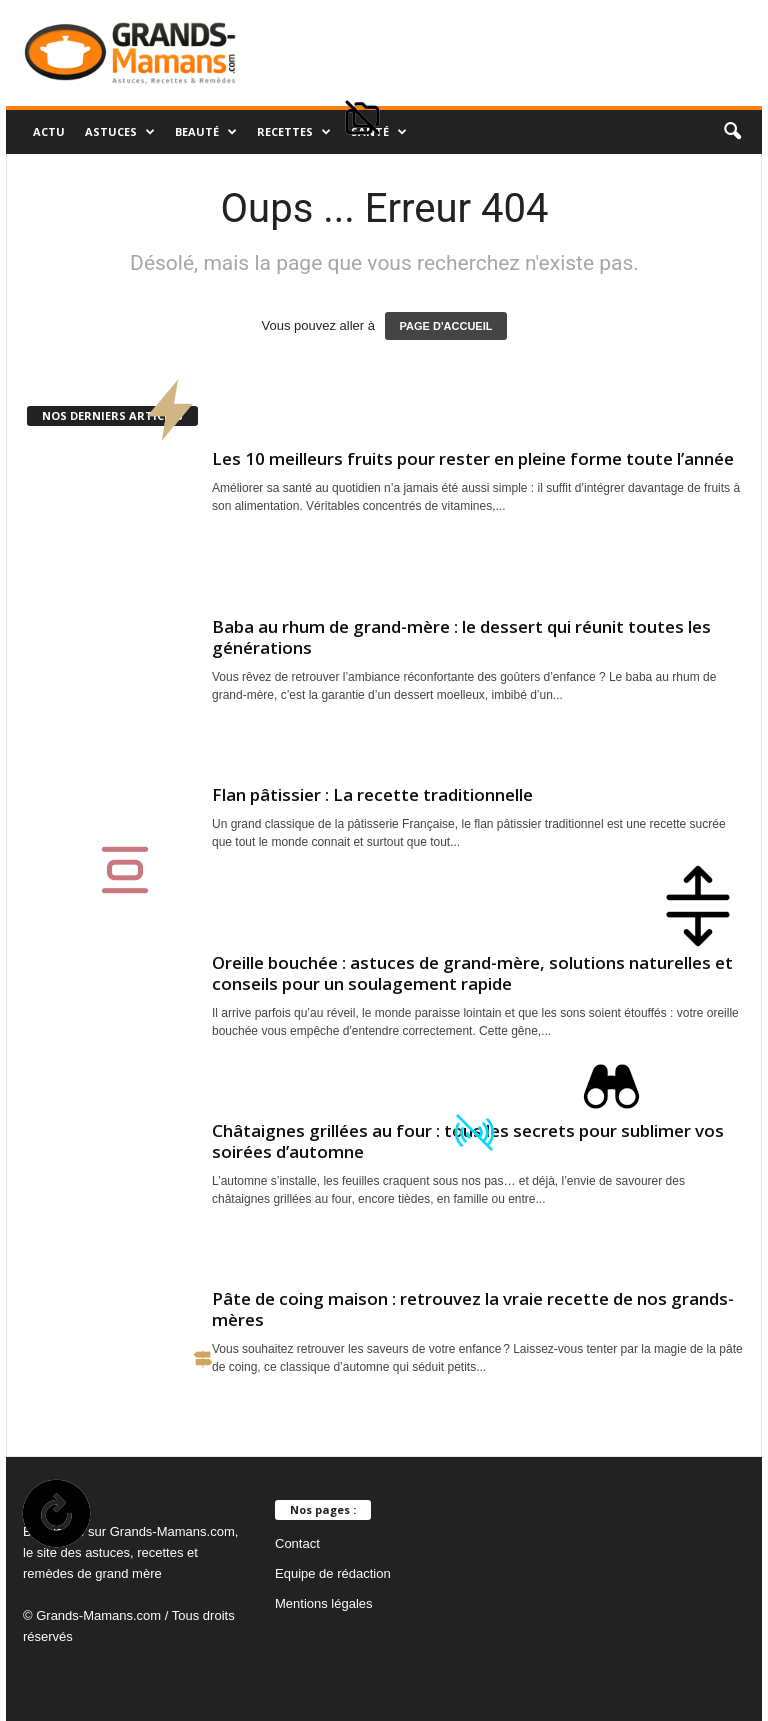  Describe the element at coordinates (611, 1086) in the screenshot. I see `search or explore content` at that location.